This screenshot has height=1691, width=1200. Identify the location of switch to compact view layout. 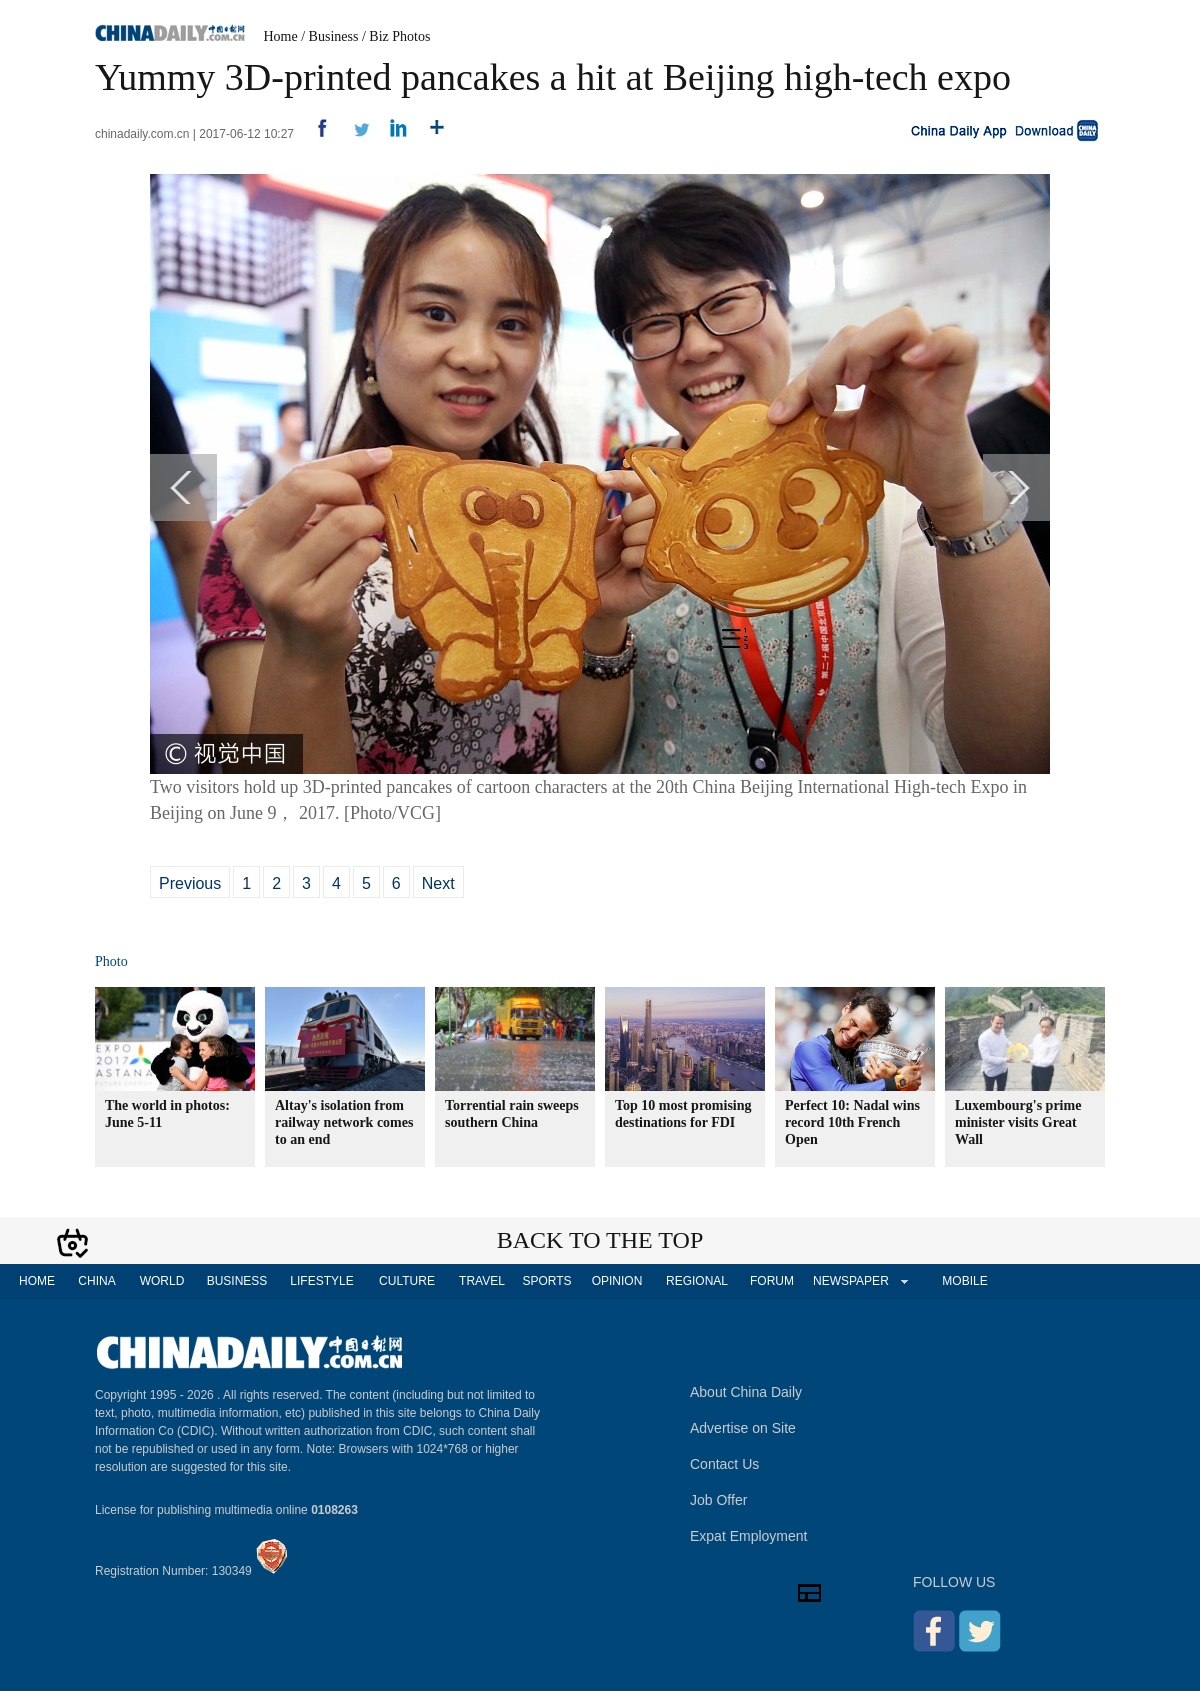
(809, 1593).